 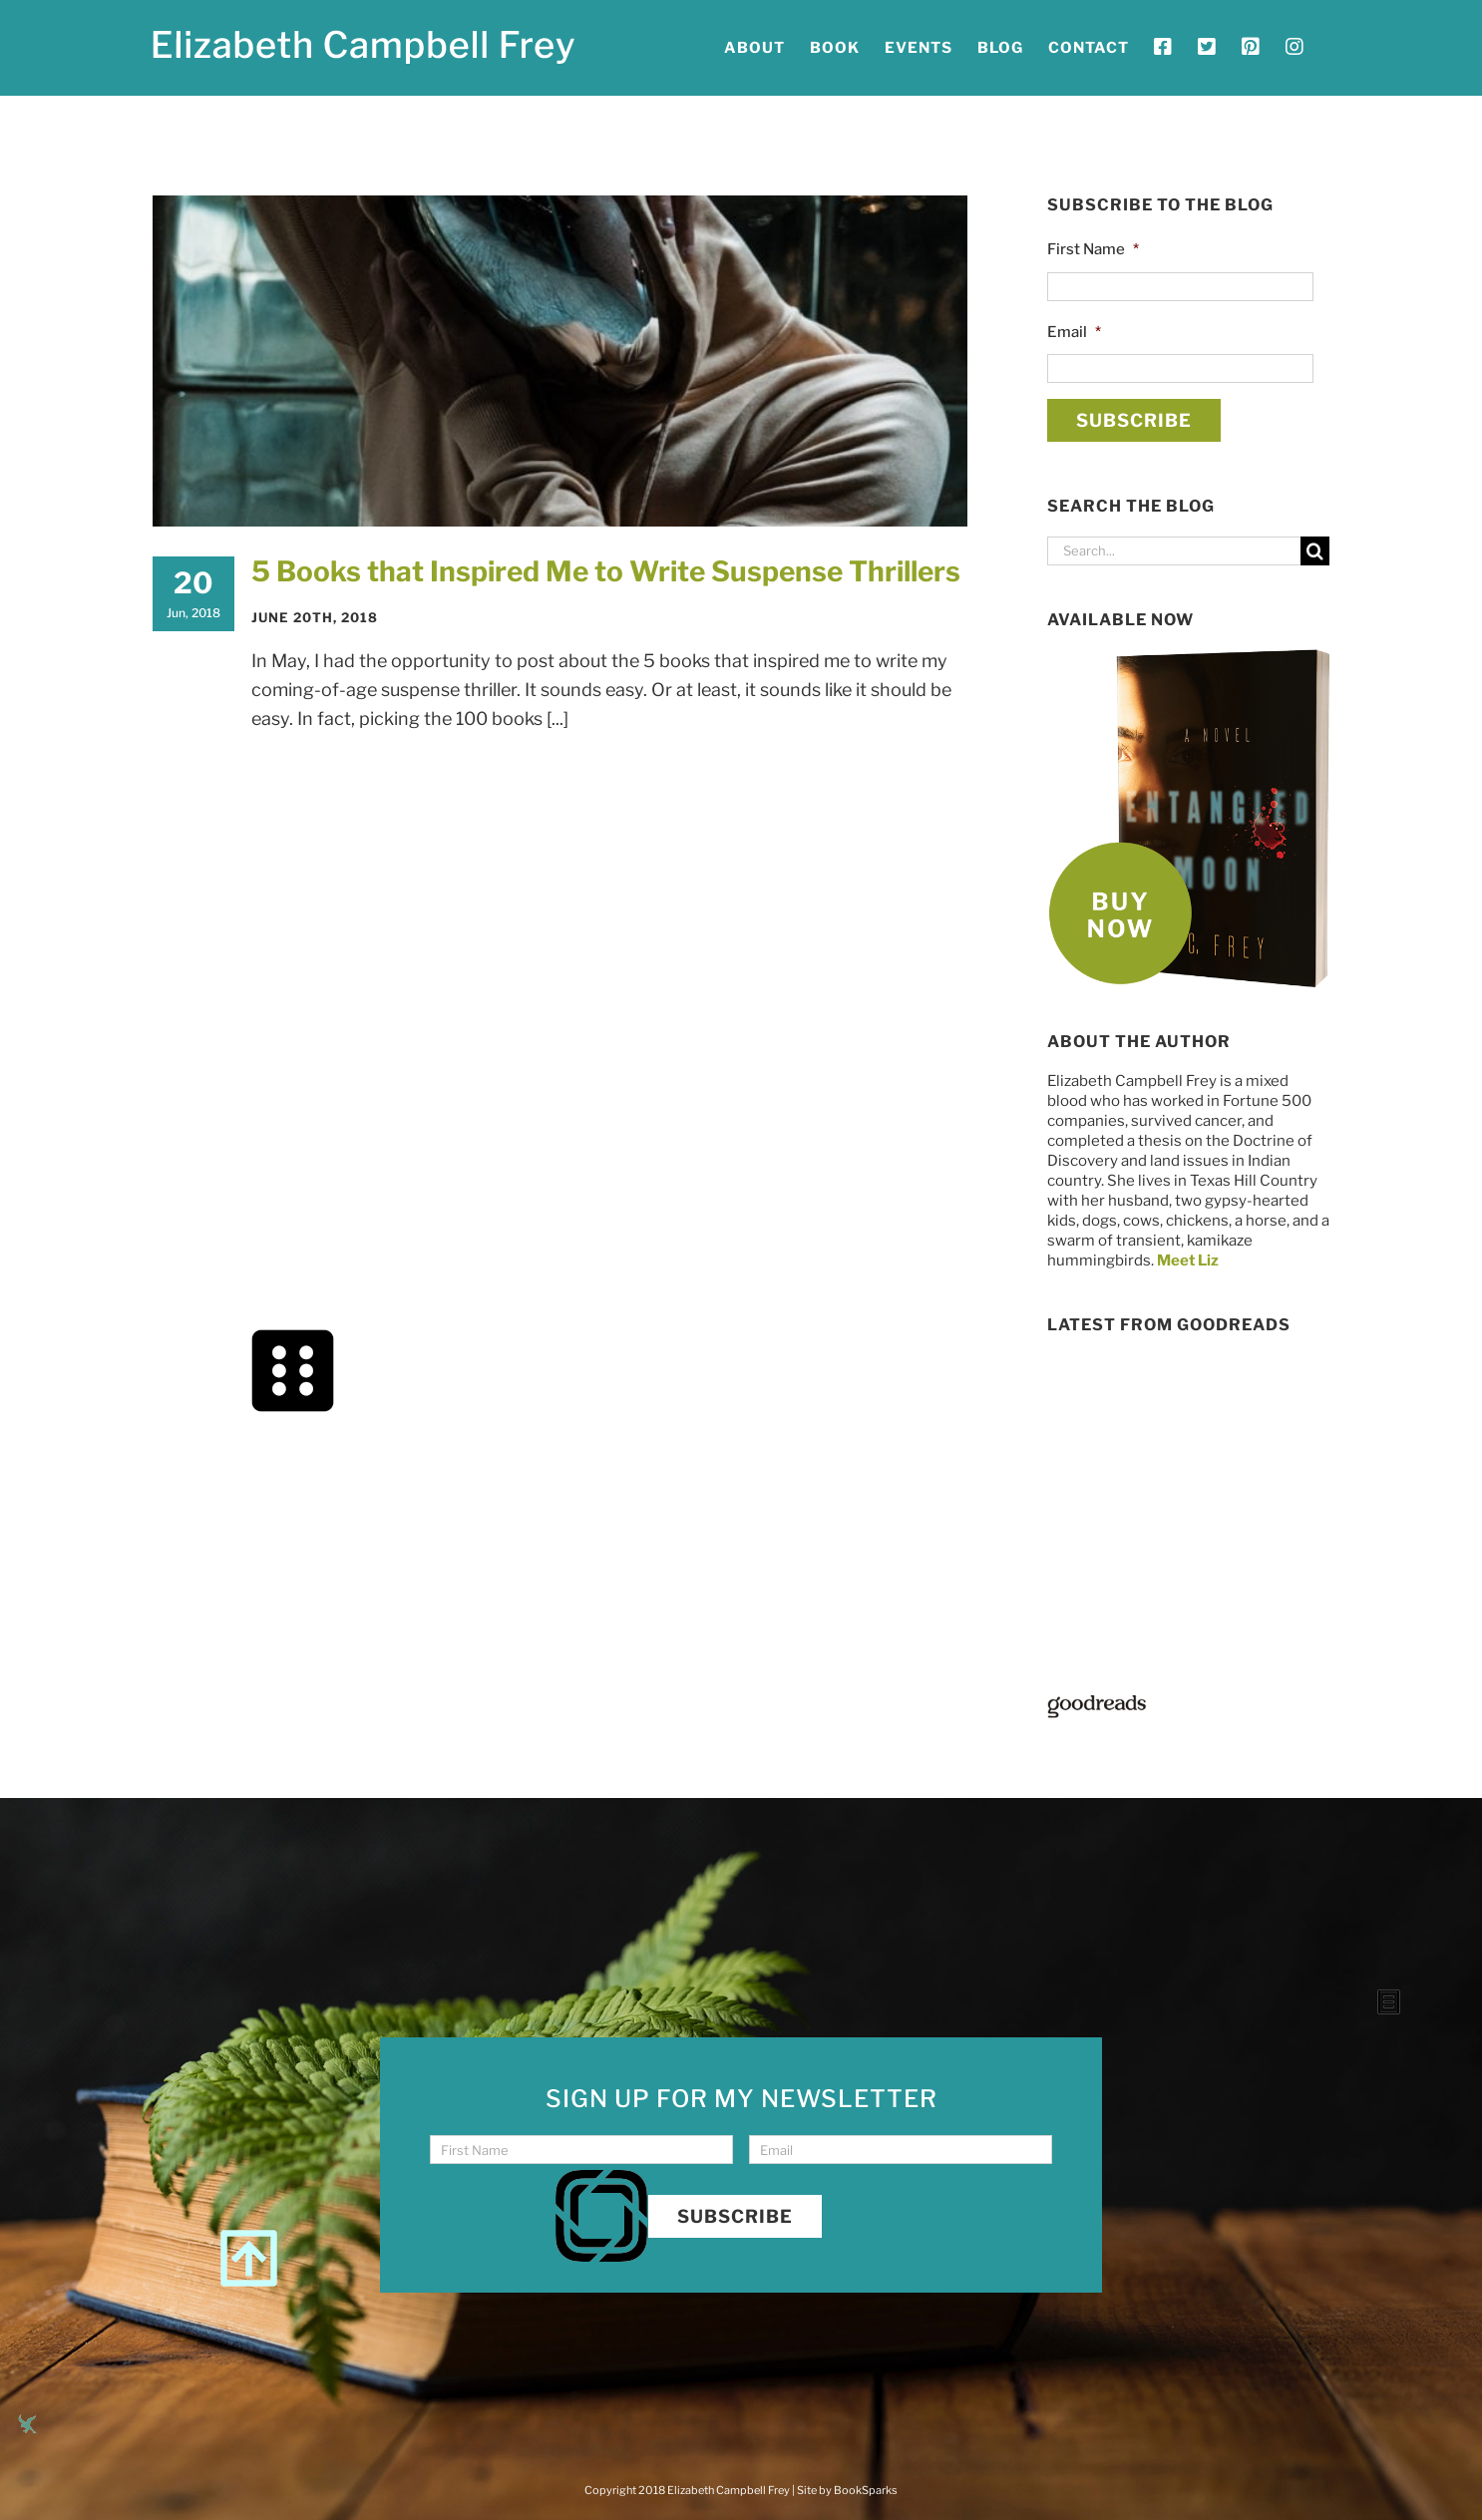 What do you see at coordinates (248, 2258) in the screenshot?
I see `upload a file or content` at bounding box center [248, 2258].